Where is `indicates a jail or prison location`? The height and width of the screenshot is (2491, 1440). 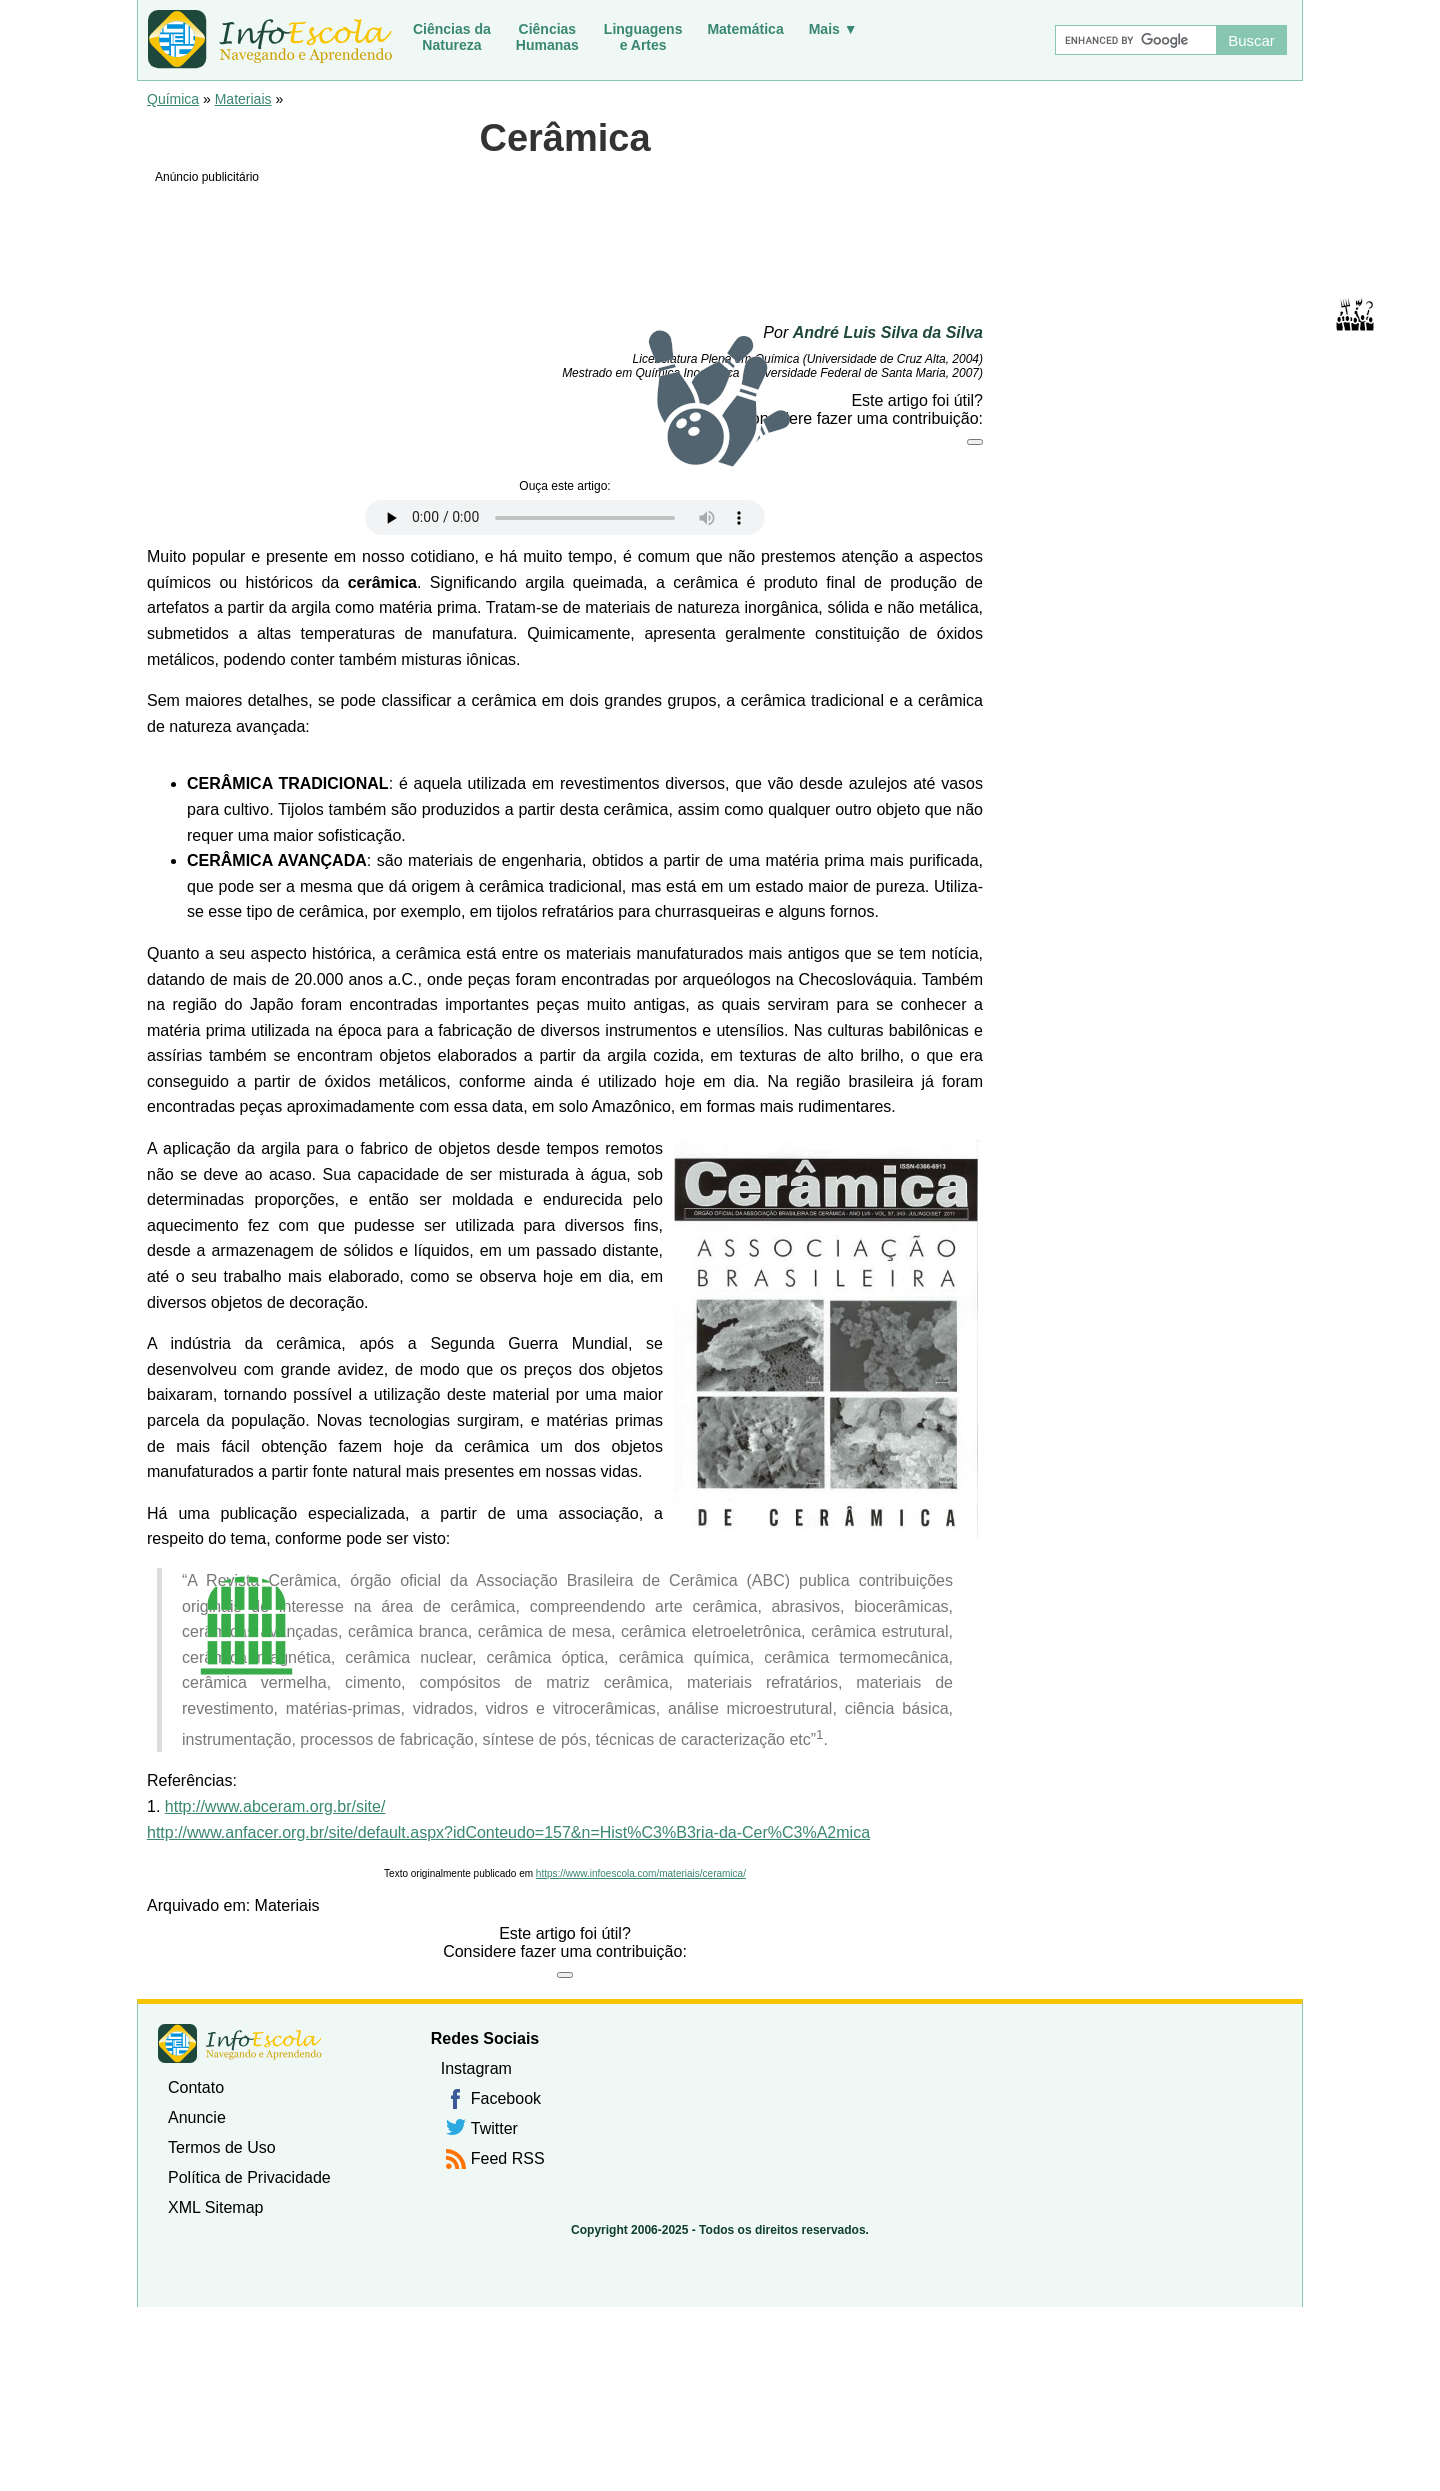
indicates a jail or prison location is located at coordinates (246, 1625).